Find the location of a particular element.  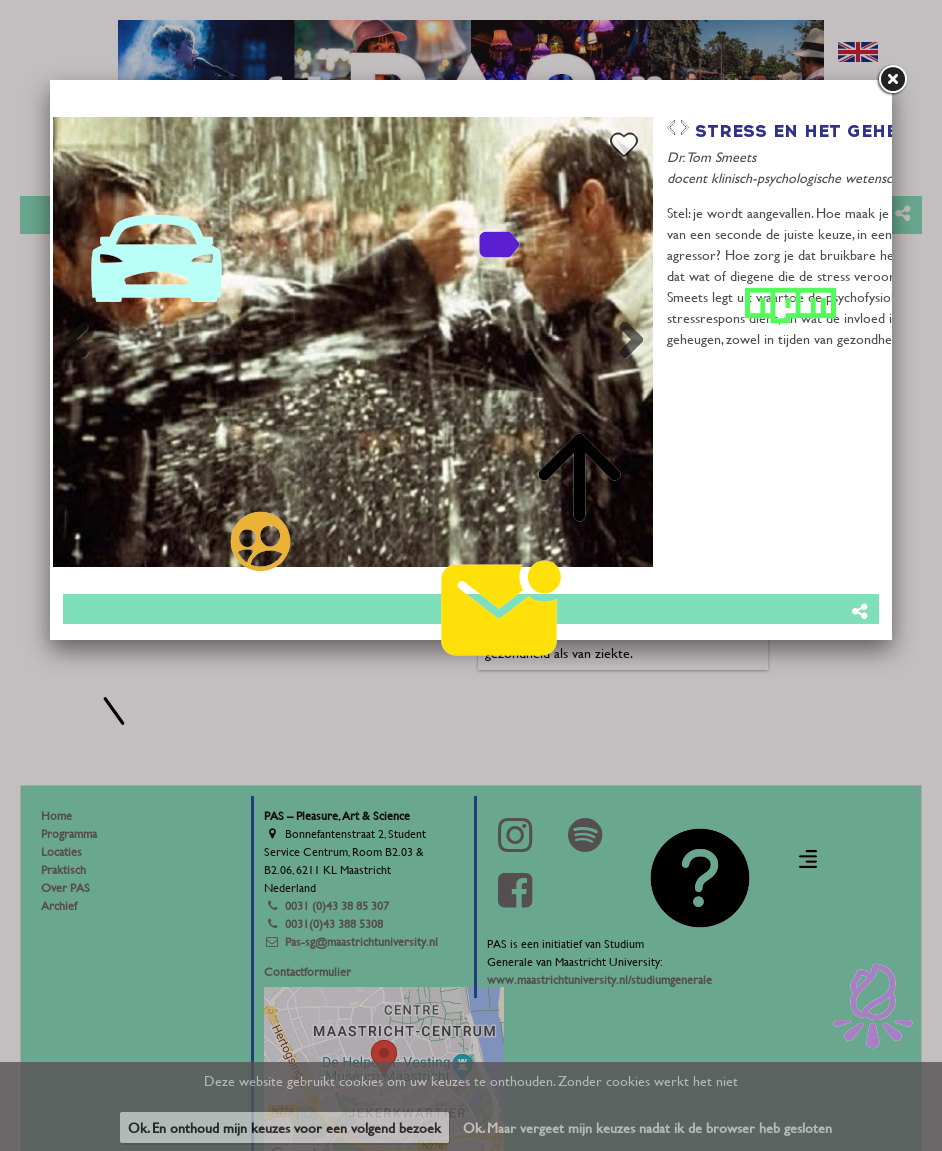

scroll to top of page is located at coordinates (579, 477).